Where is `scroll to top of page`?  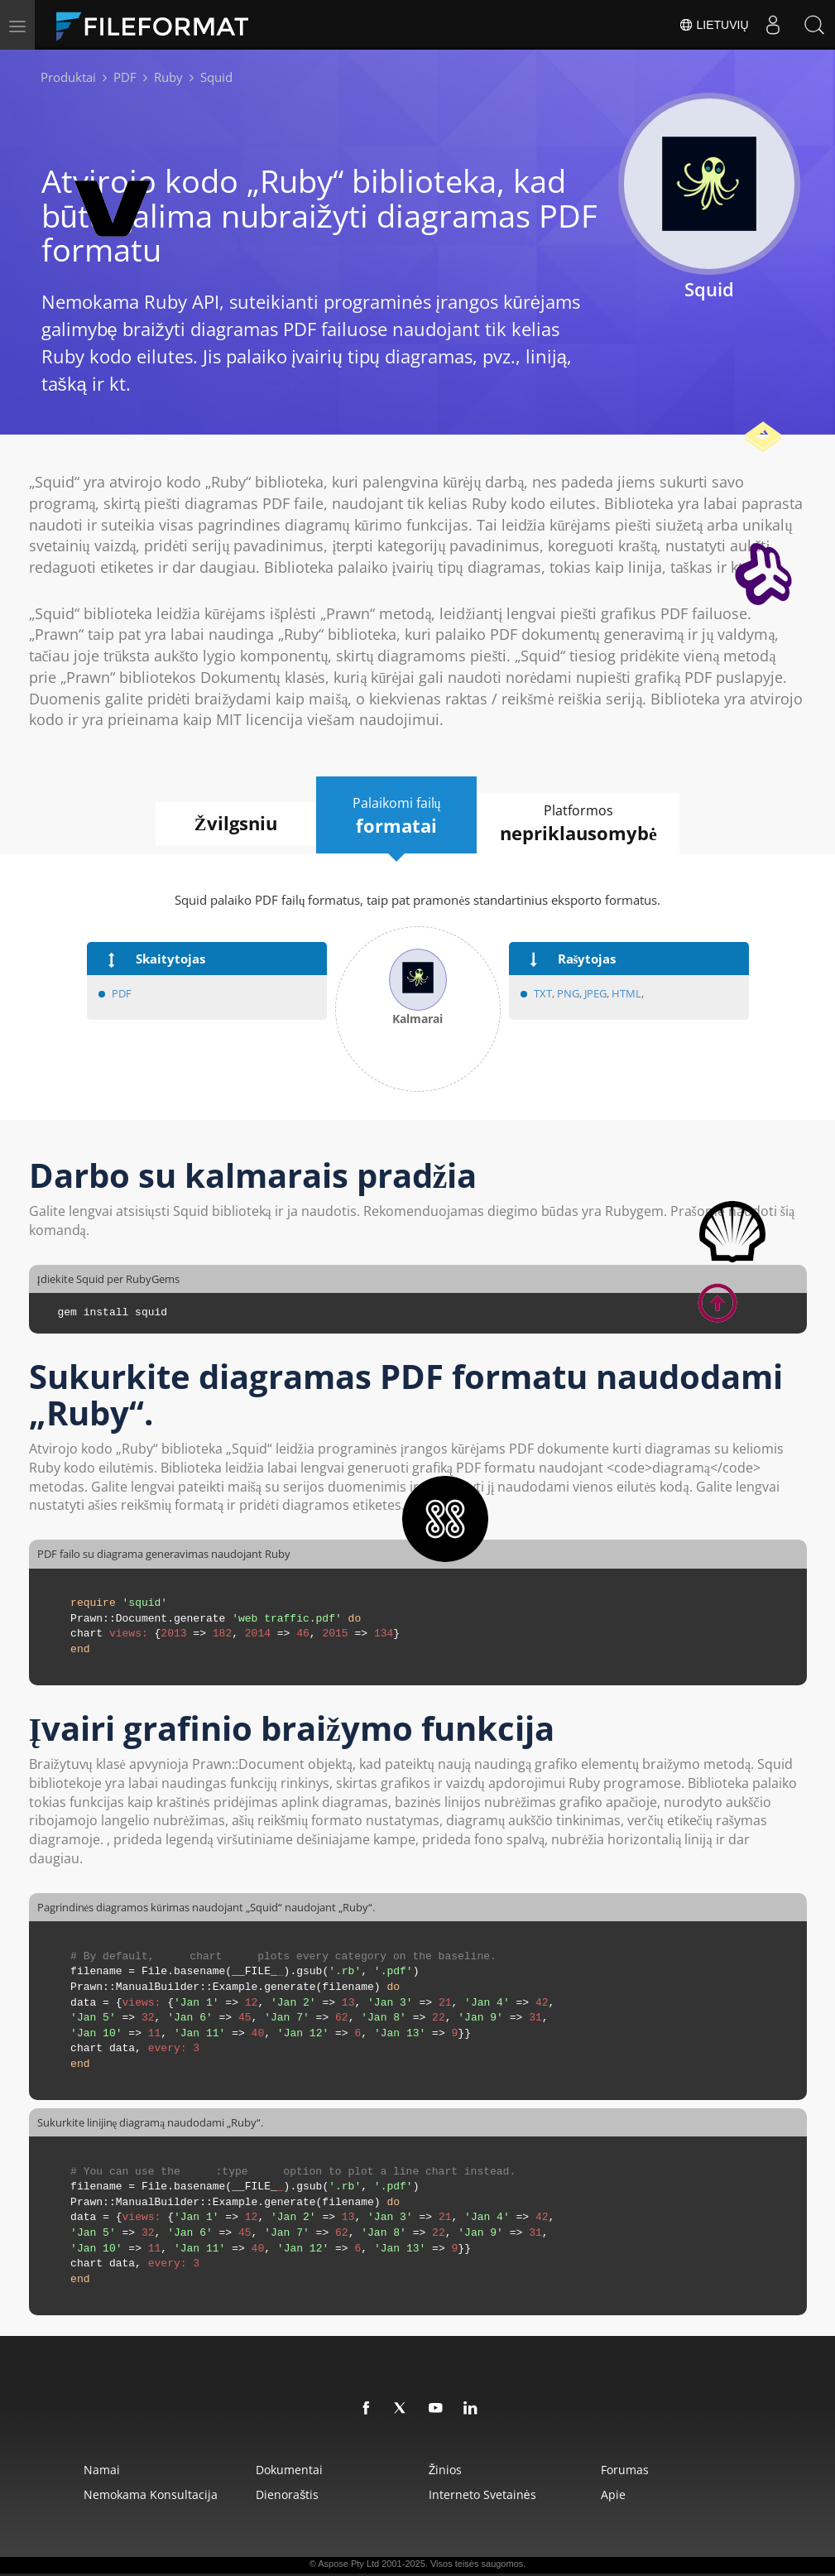
scroll to top of page is located at coordinates (717, 1303).